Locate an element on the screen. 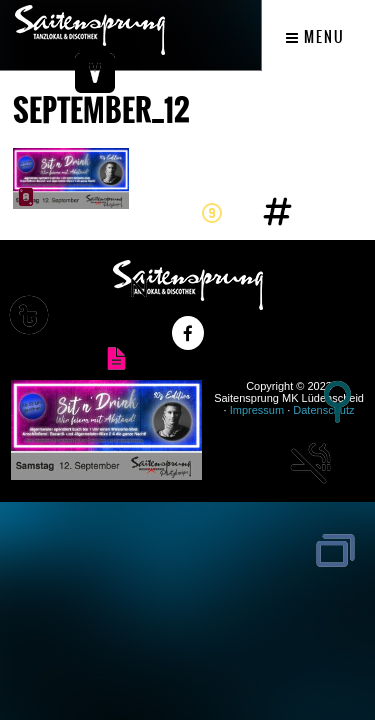  view document details is located at coordinates (116, 358).